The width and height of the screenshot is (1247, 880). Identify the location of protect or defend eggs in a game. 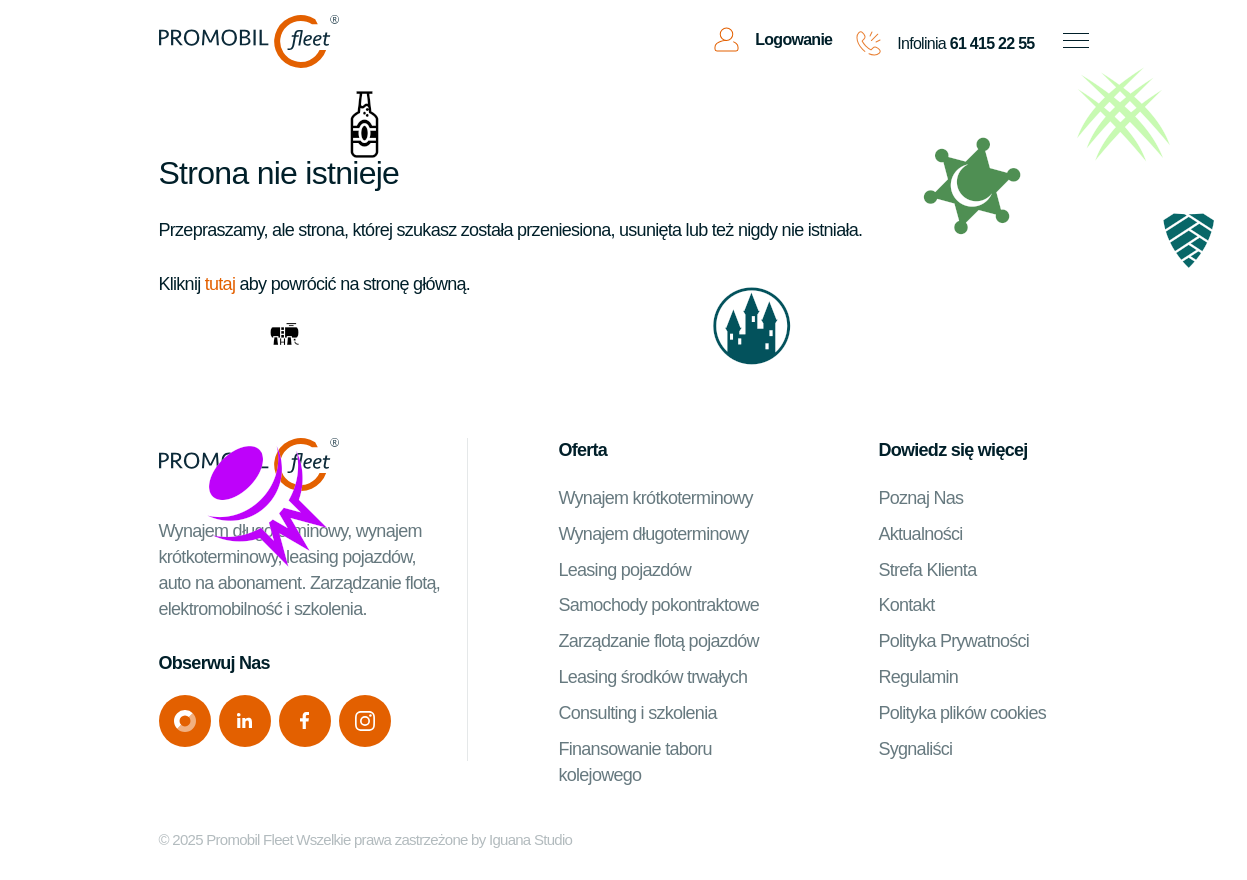
(267, 507).